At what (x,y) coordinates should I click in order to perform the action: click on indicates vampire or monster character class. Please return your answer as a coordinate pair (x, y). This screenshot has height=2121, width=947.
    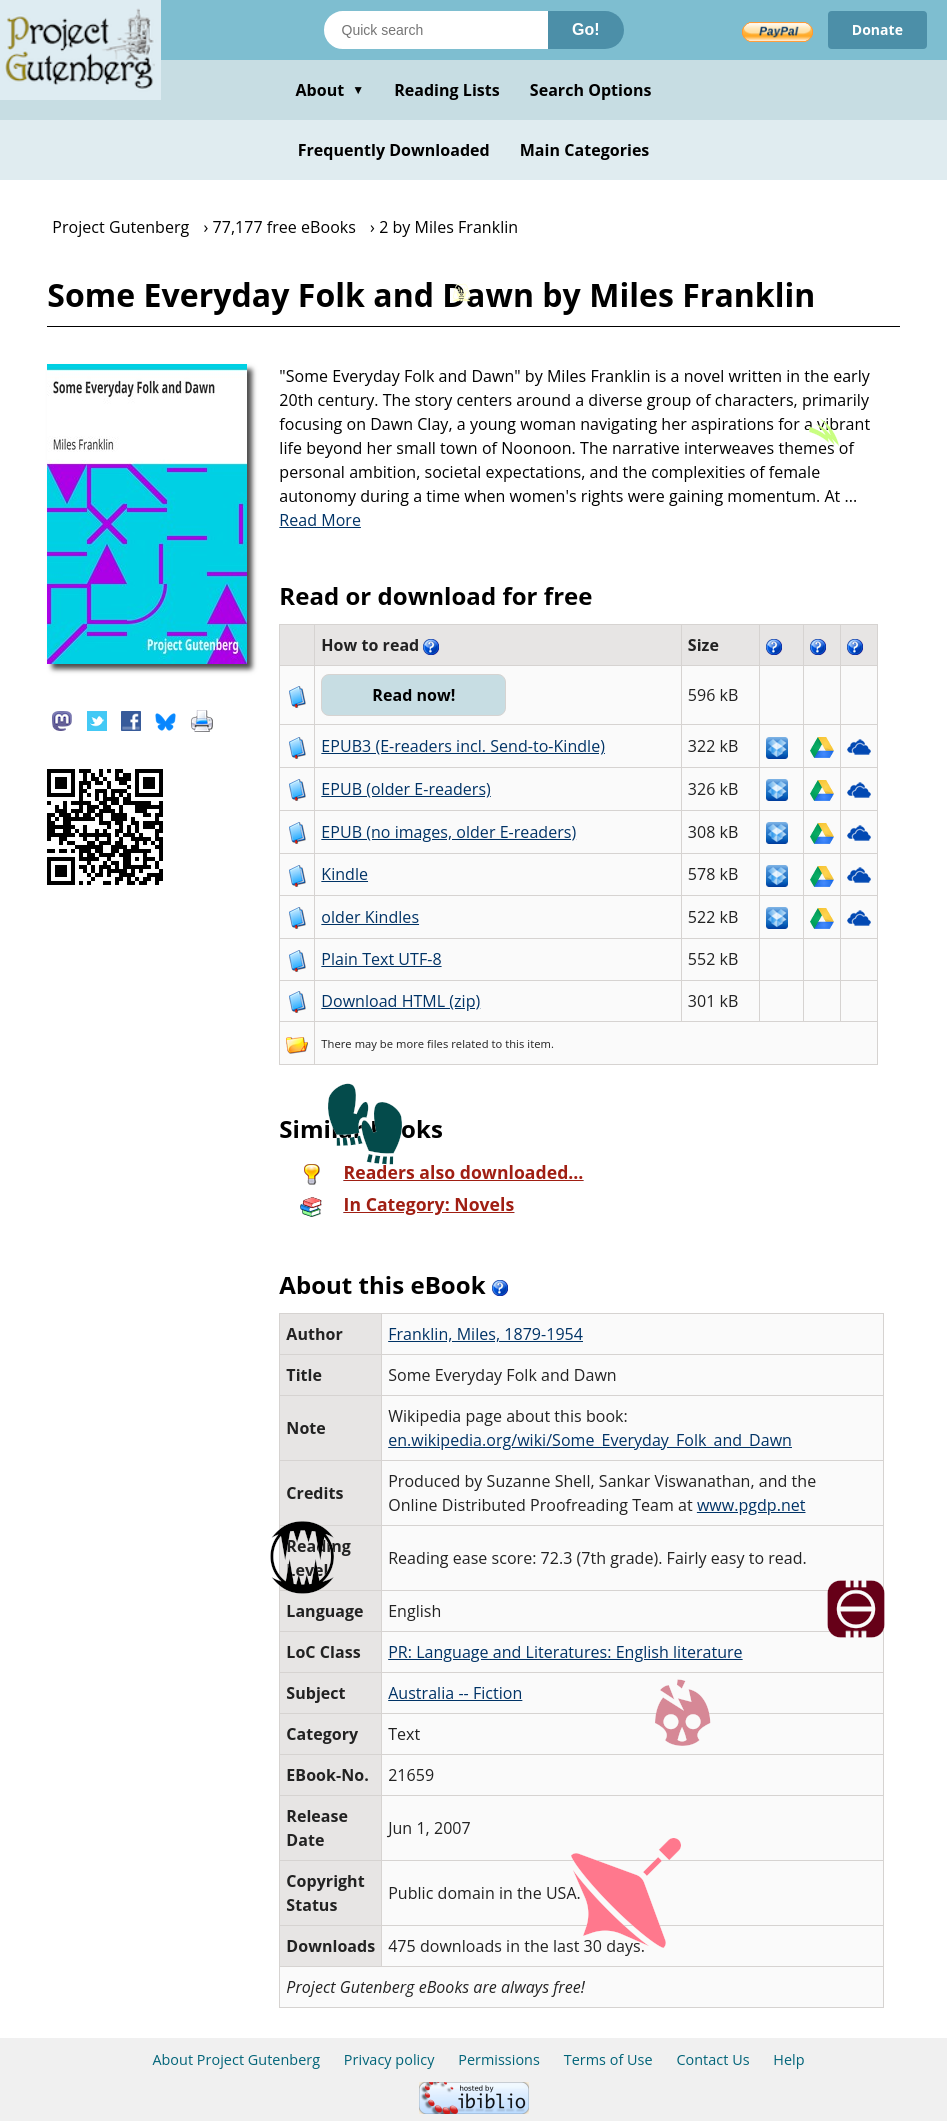
    Looking at the image, I should click on (301, 1557).